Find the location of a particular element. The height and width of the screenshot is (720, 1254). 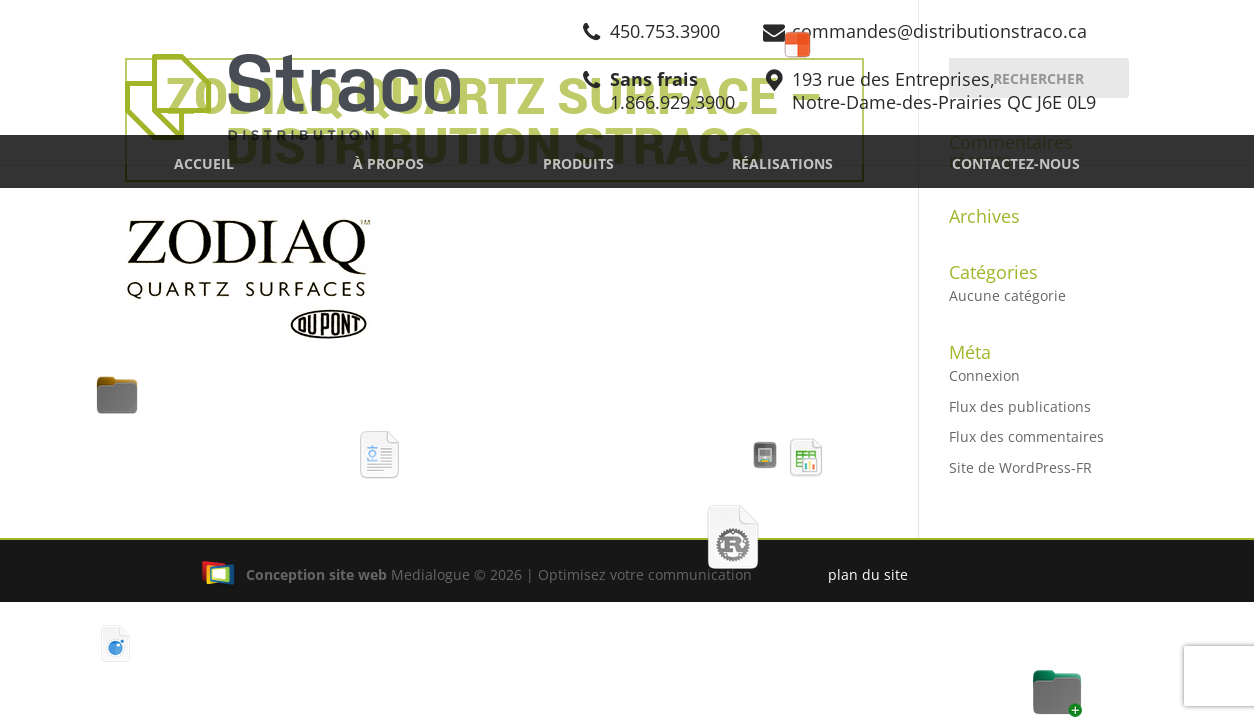

open a Hangul Word Processor (.hwp) document is located at coordinates (379, 454).